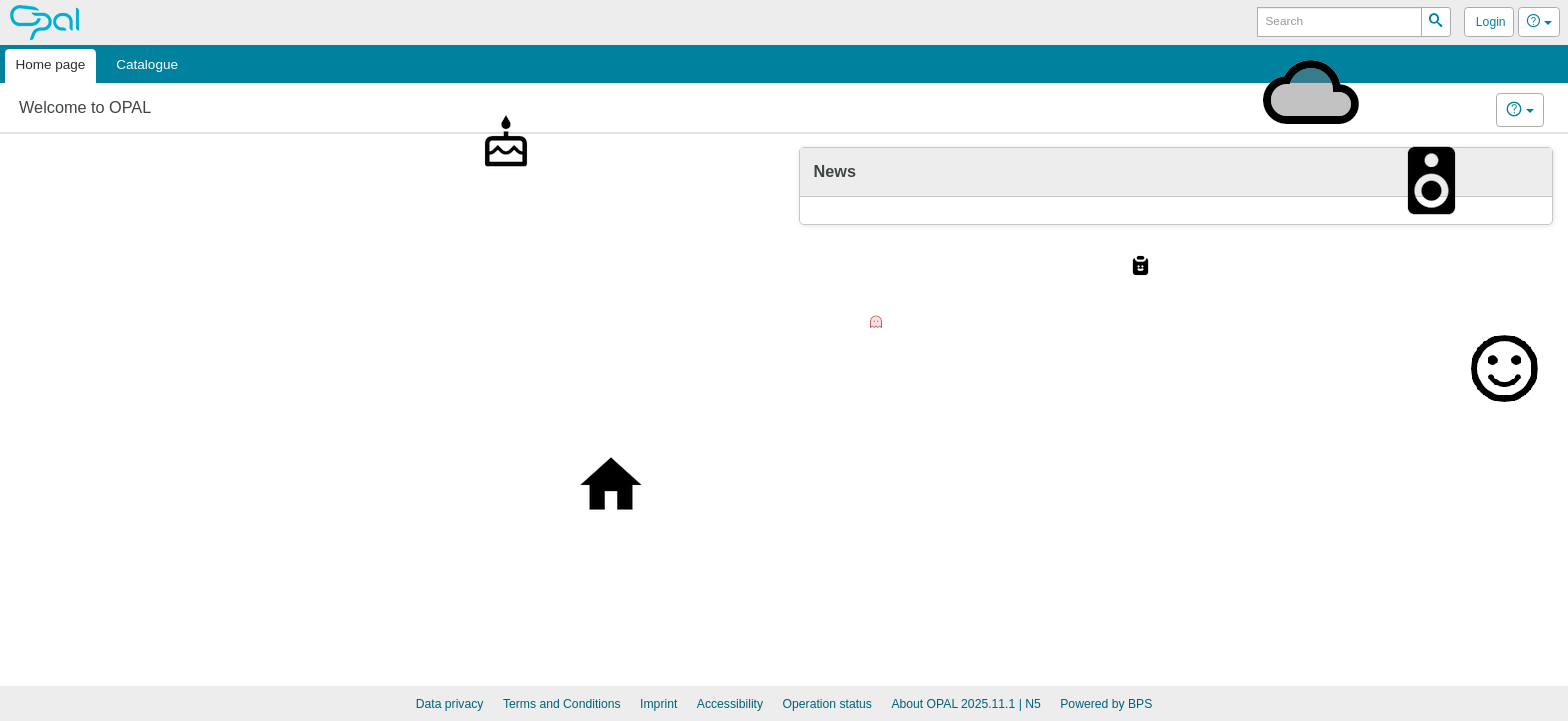 This screenshot has width=1568, height=721. What do you see at coordinates (1504, 368) in the screenshot?
I see `rate your experience with a positive reaction` at bounding box center [1504, 368].